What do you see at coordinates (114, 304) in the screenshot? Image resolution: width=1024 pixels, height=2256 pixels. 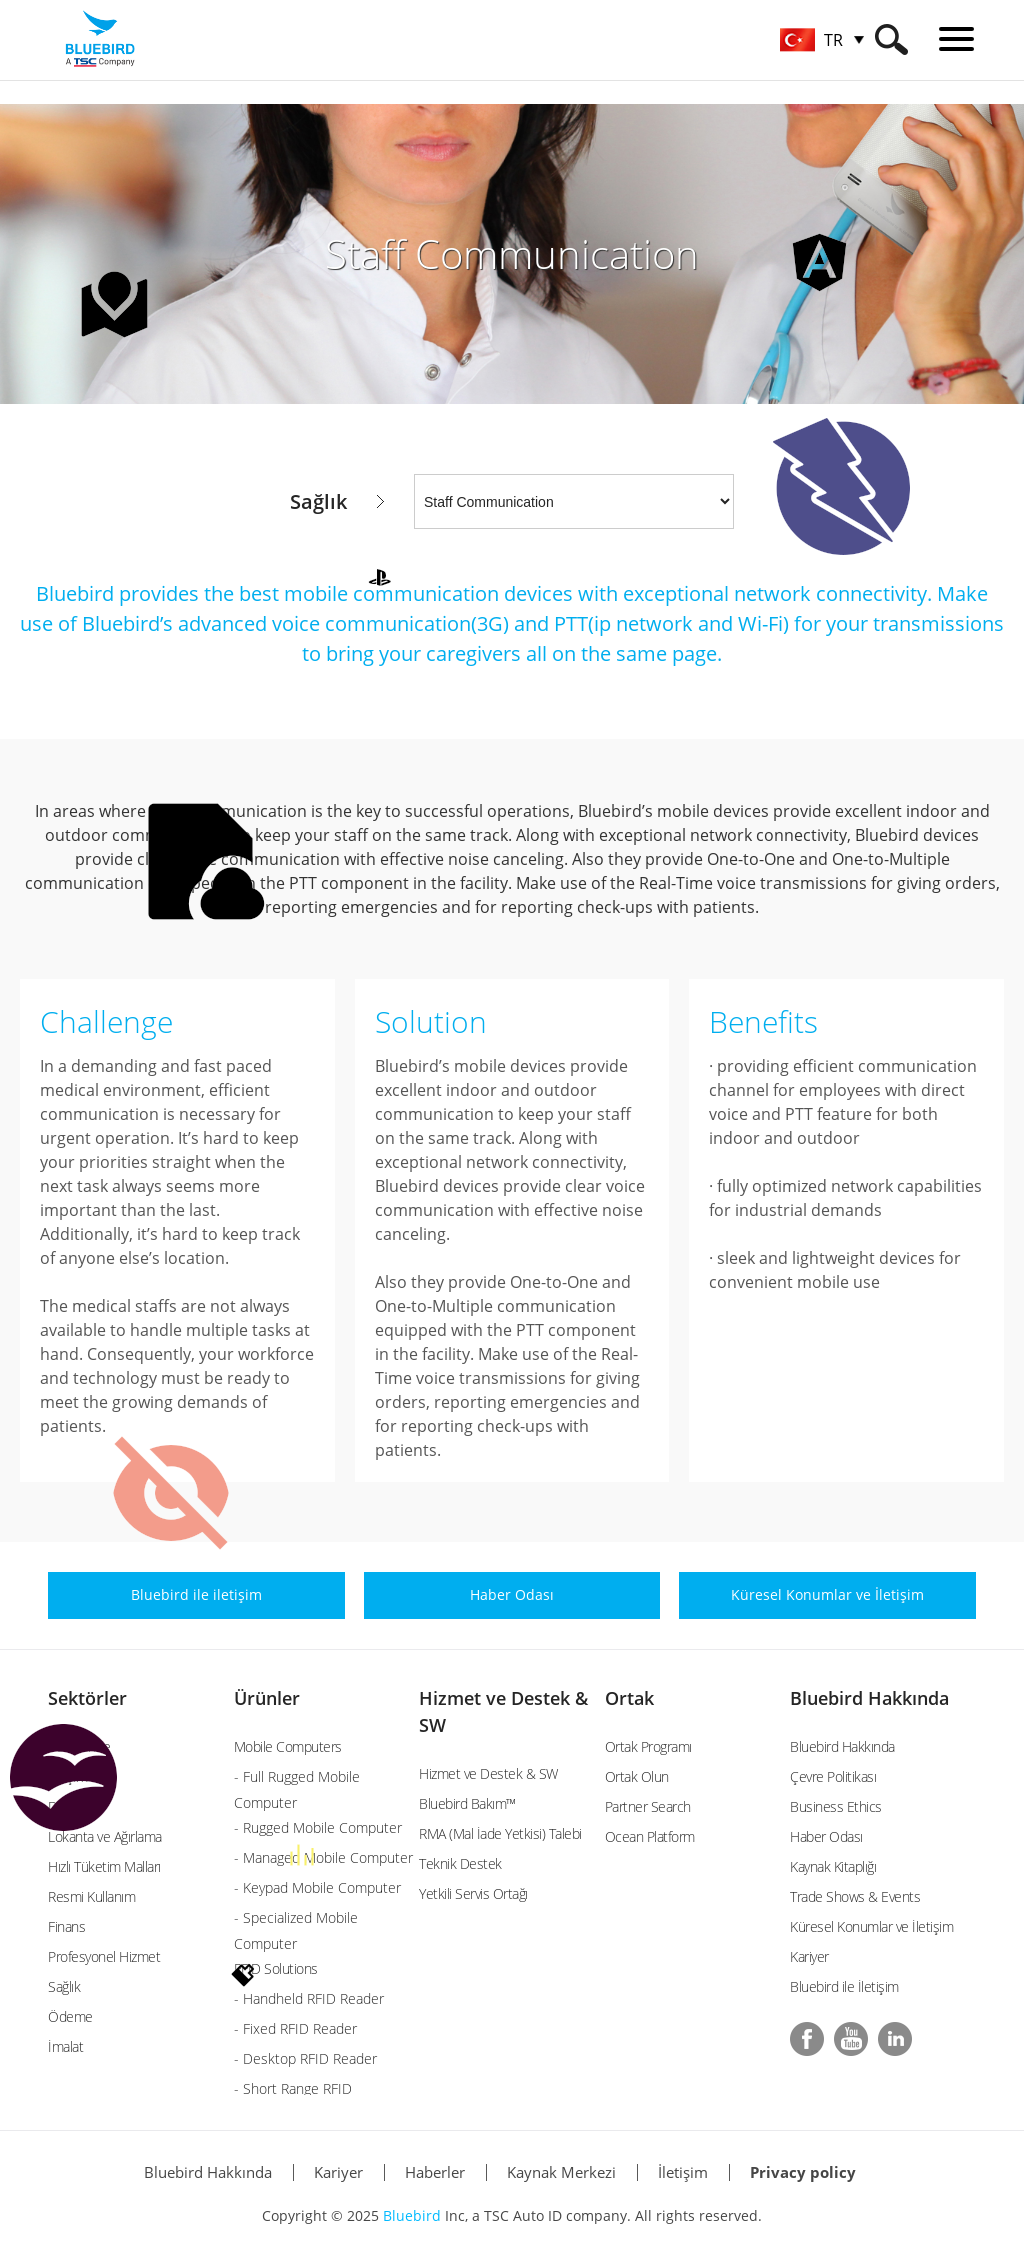 I see `view map with pinned location` at bounding box center [114, 304].